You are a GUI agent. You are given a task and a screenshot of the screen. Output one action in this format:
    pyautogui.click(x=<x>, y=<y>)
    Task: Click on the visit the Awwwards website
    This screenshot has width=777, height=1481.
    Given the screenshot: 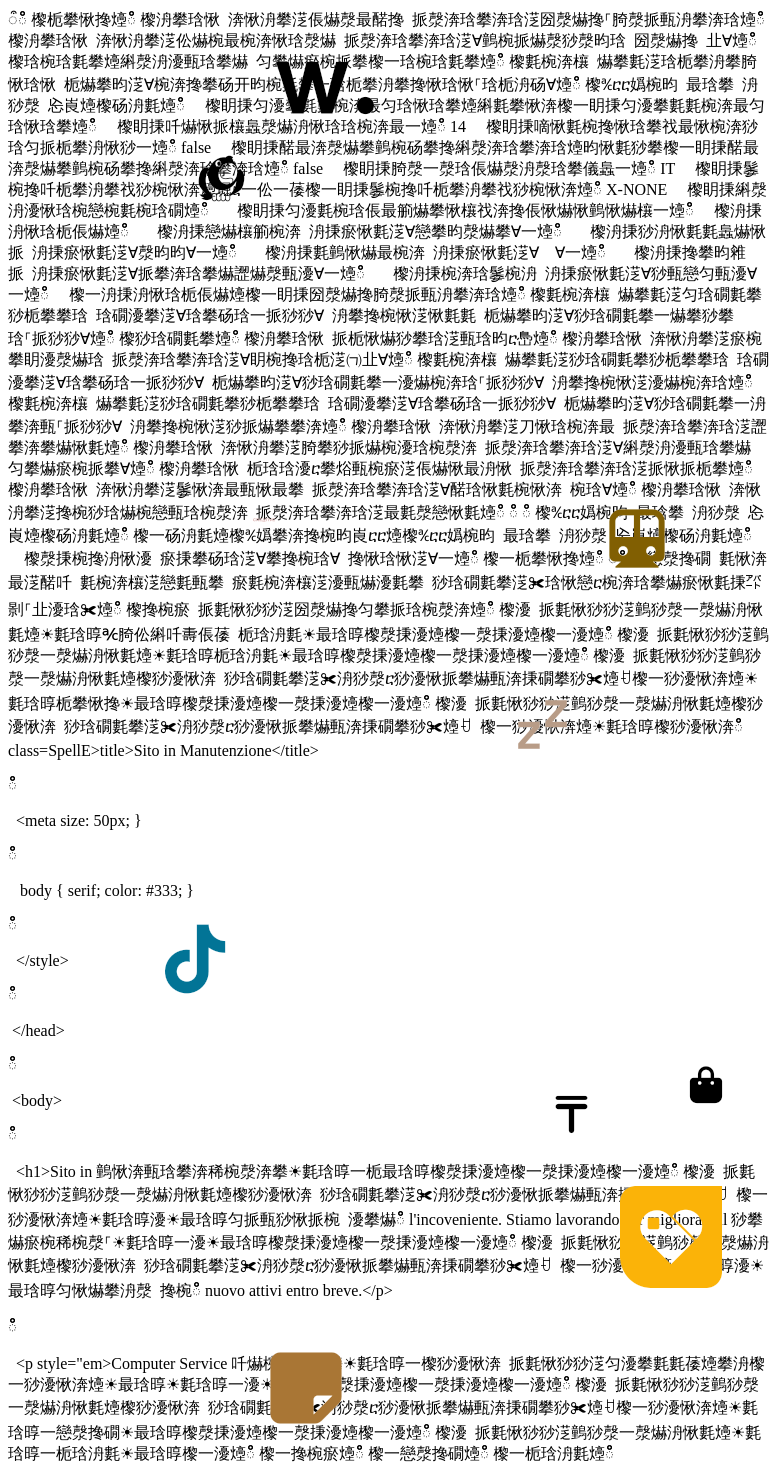 What is the action you would take?
    pyautogui.click(x=325, y=88)
    